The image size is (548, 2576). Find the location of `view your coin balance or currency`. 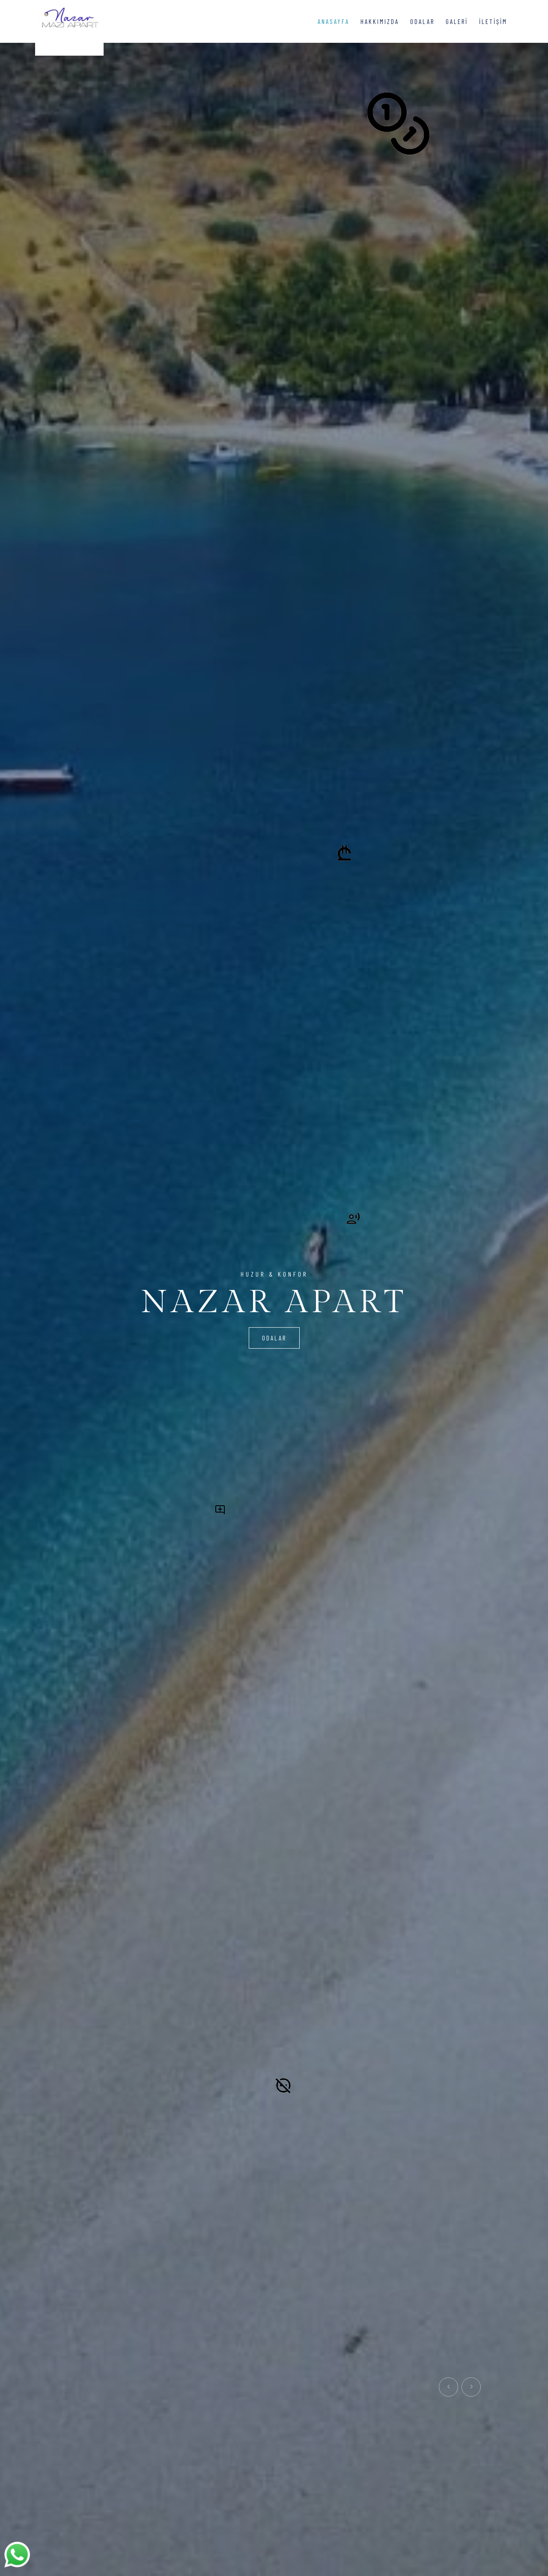

view your coin balance or currency is located at coordinates (398, 123).